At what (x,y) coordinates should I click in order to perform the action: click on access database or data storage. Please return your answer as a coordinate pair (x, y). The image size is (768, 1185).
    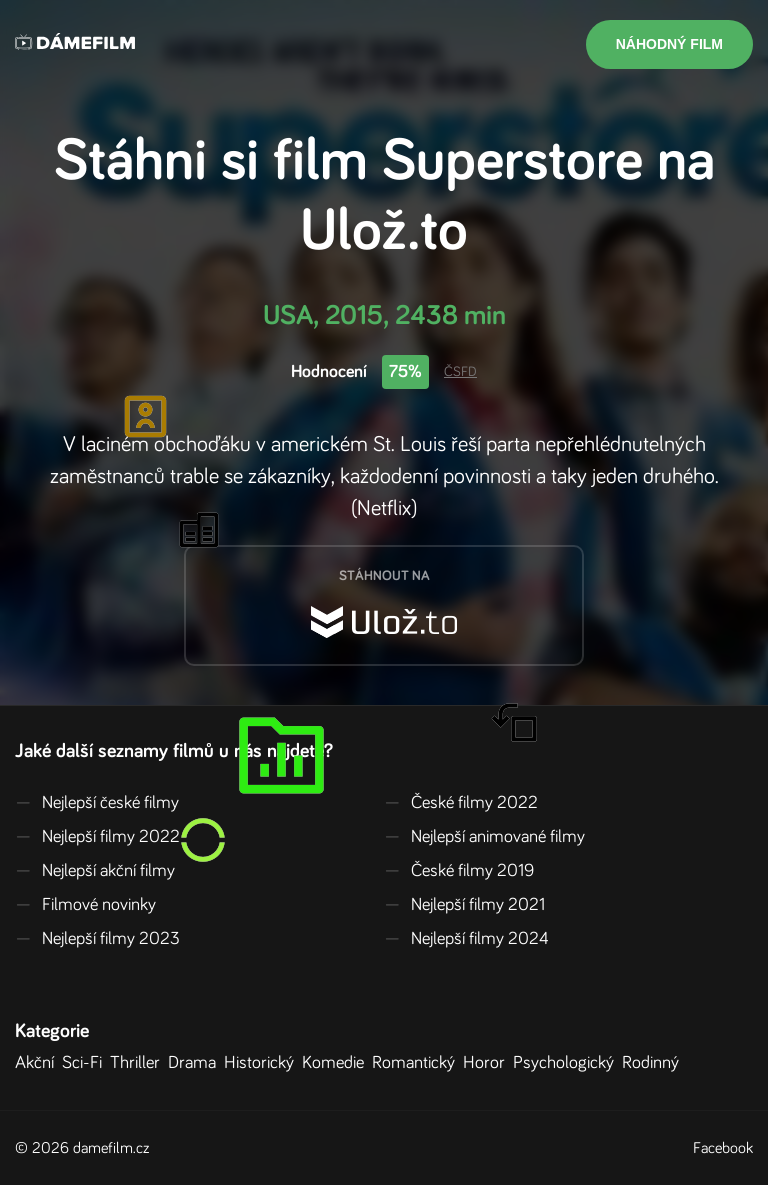
    Looking at the image, I should click on (199, 530).